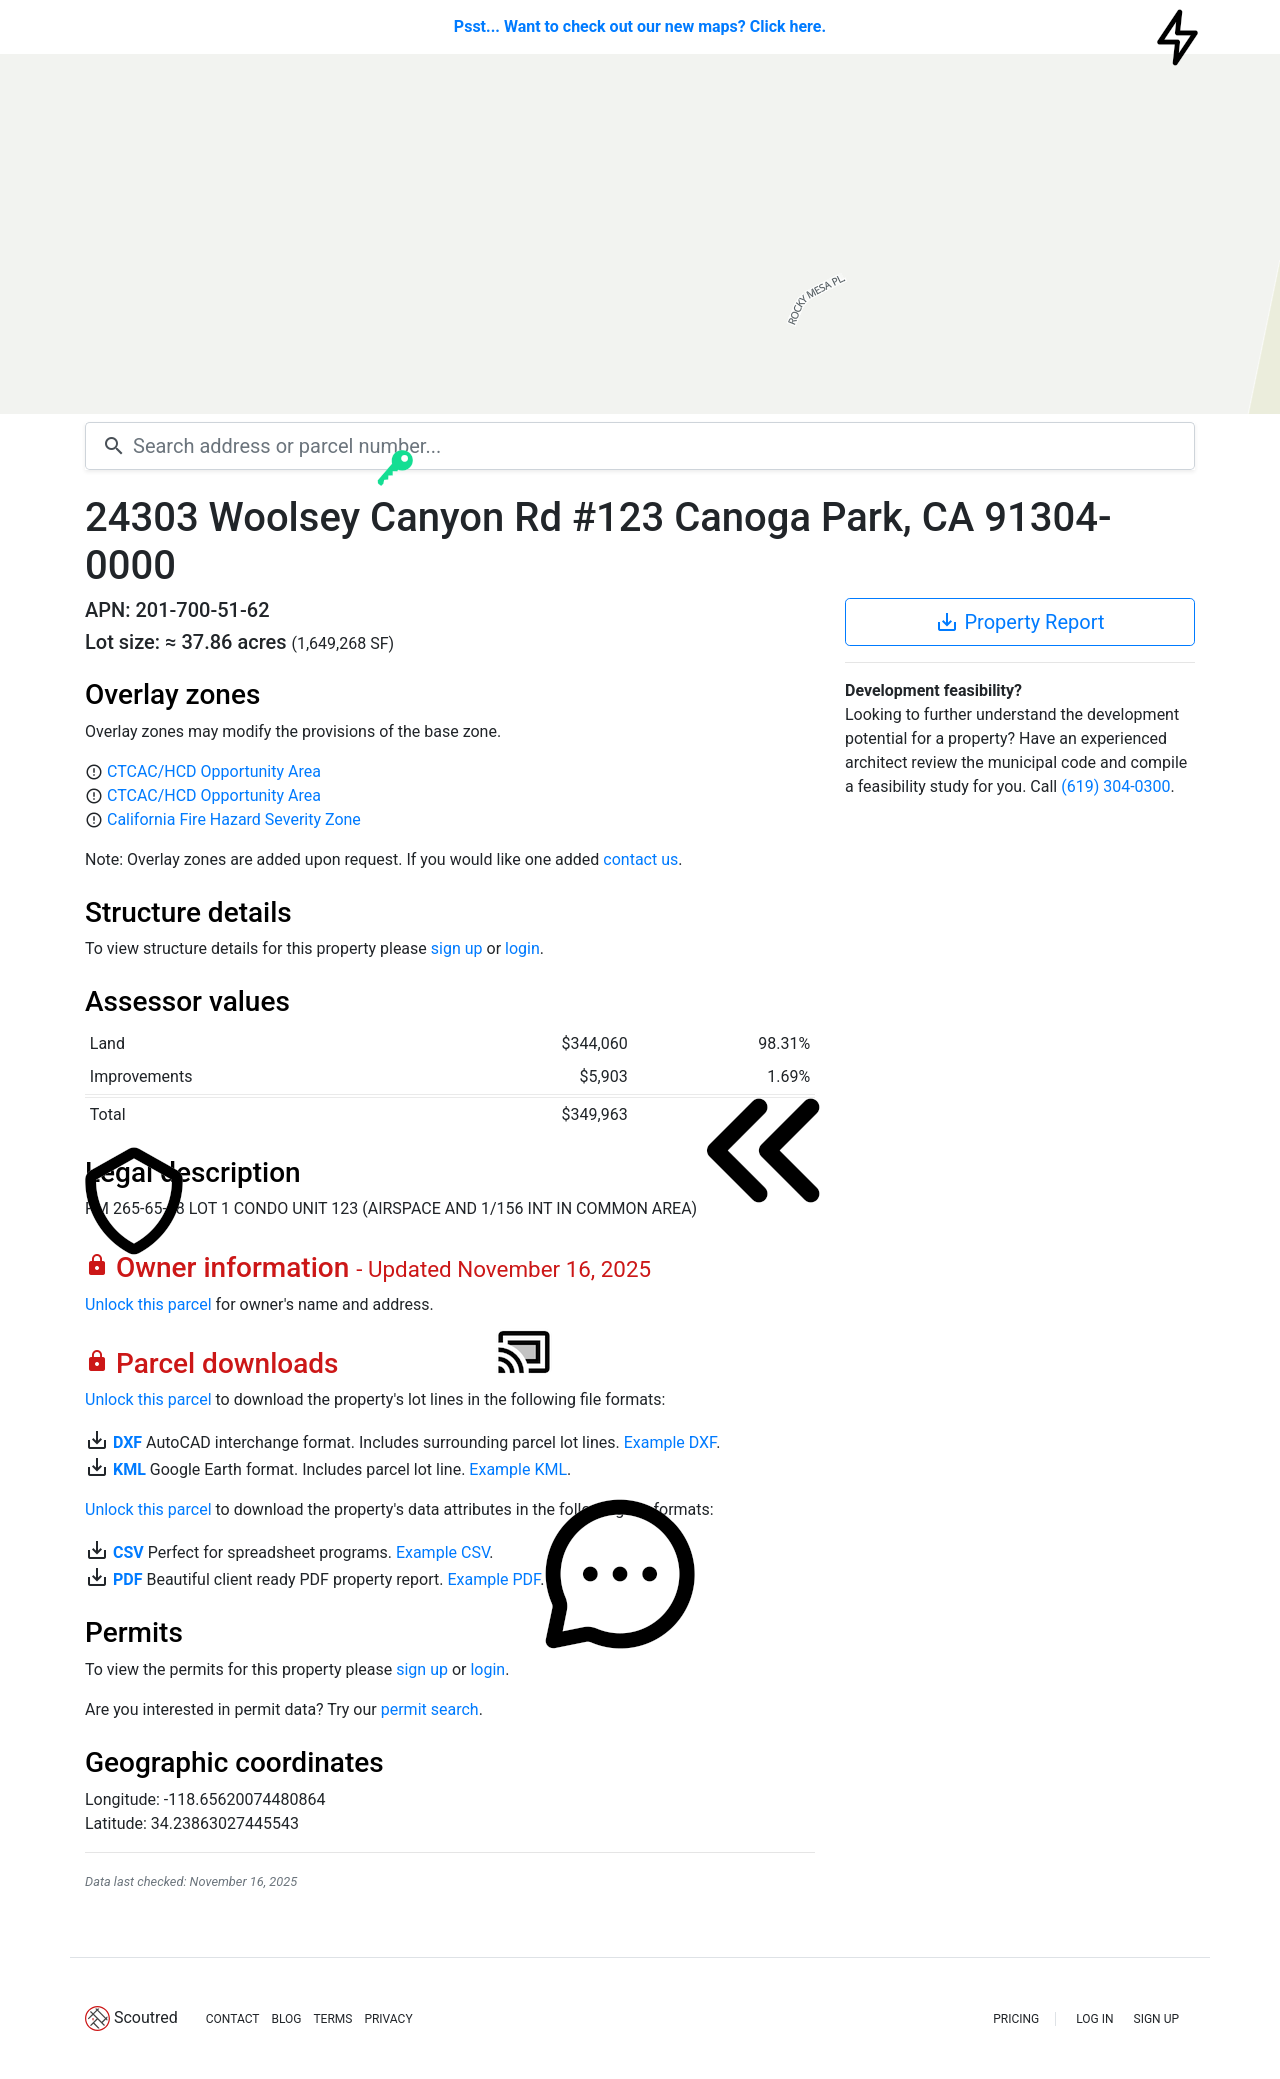 Image resolution: width=1280 pixels, height=2079 pixels. What do you see at coordinates (1177, 37) in the screenshot?
I see `toggle flash on camera` at bounding box center [1177, 37].